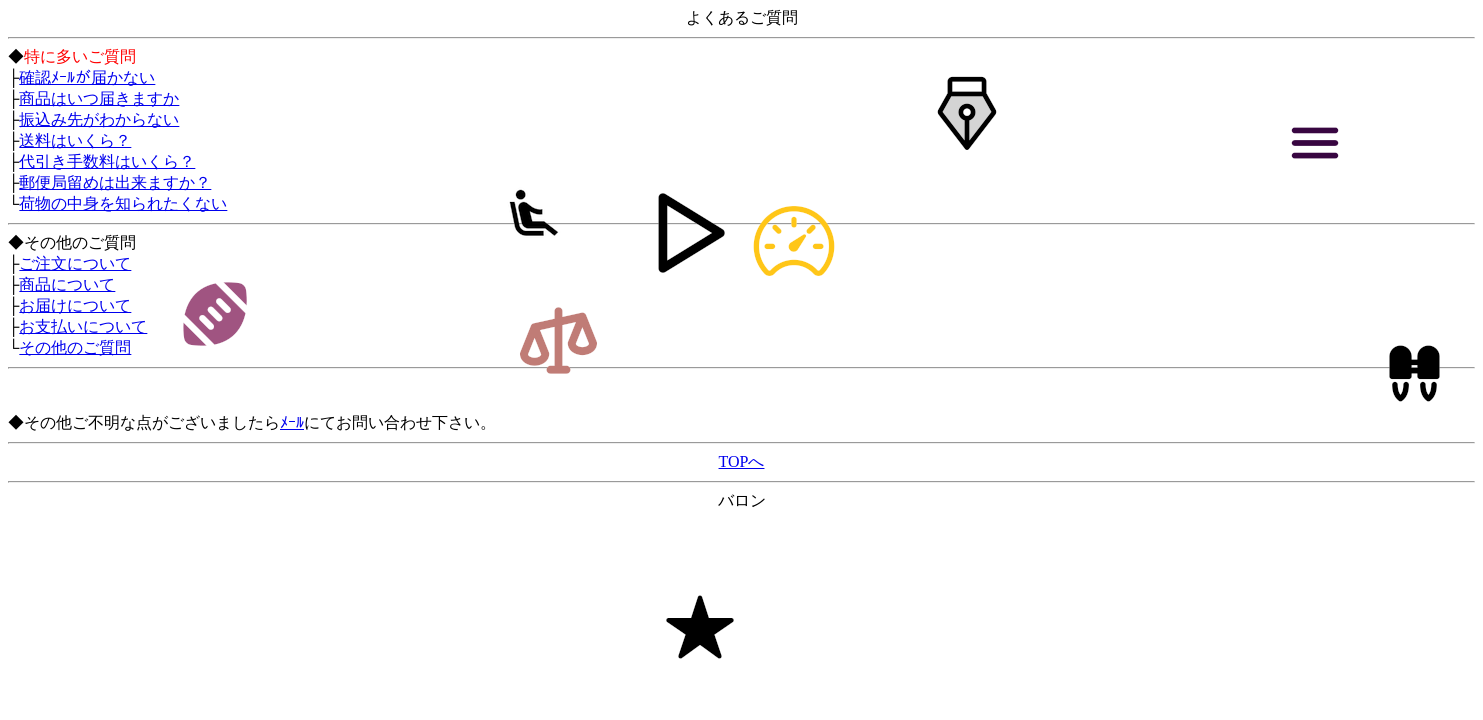 This screenshot has width=1483, height=720. What do you see at coordinates (534, 214) in the screenshot?
I see `select extra legroom seating option` at bounding box center [534, 214].